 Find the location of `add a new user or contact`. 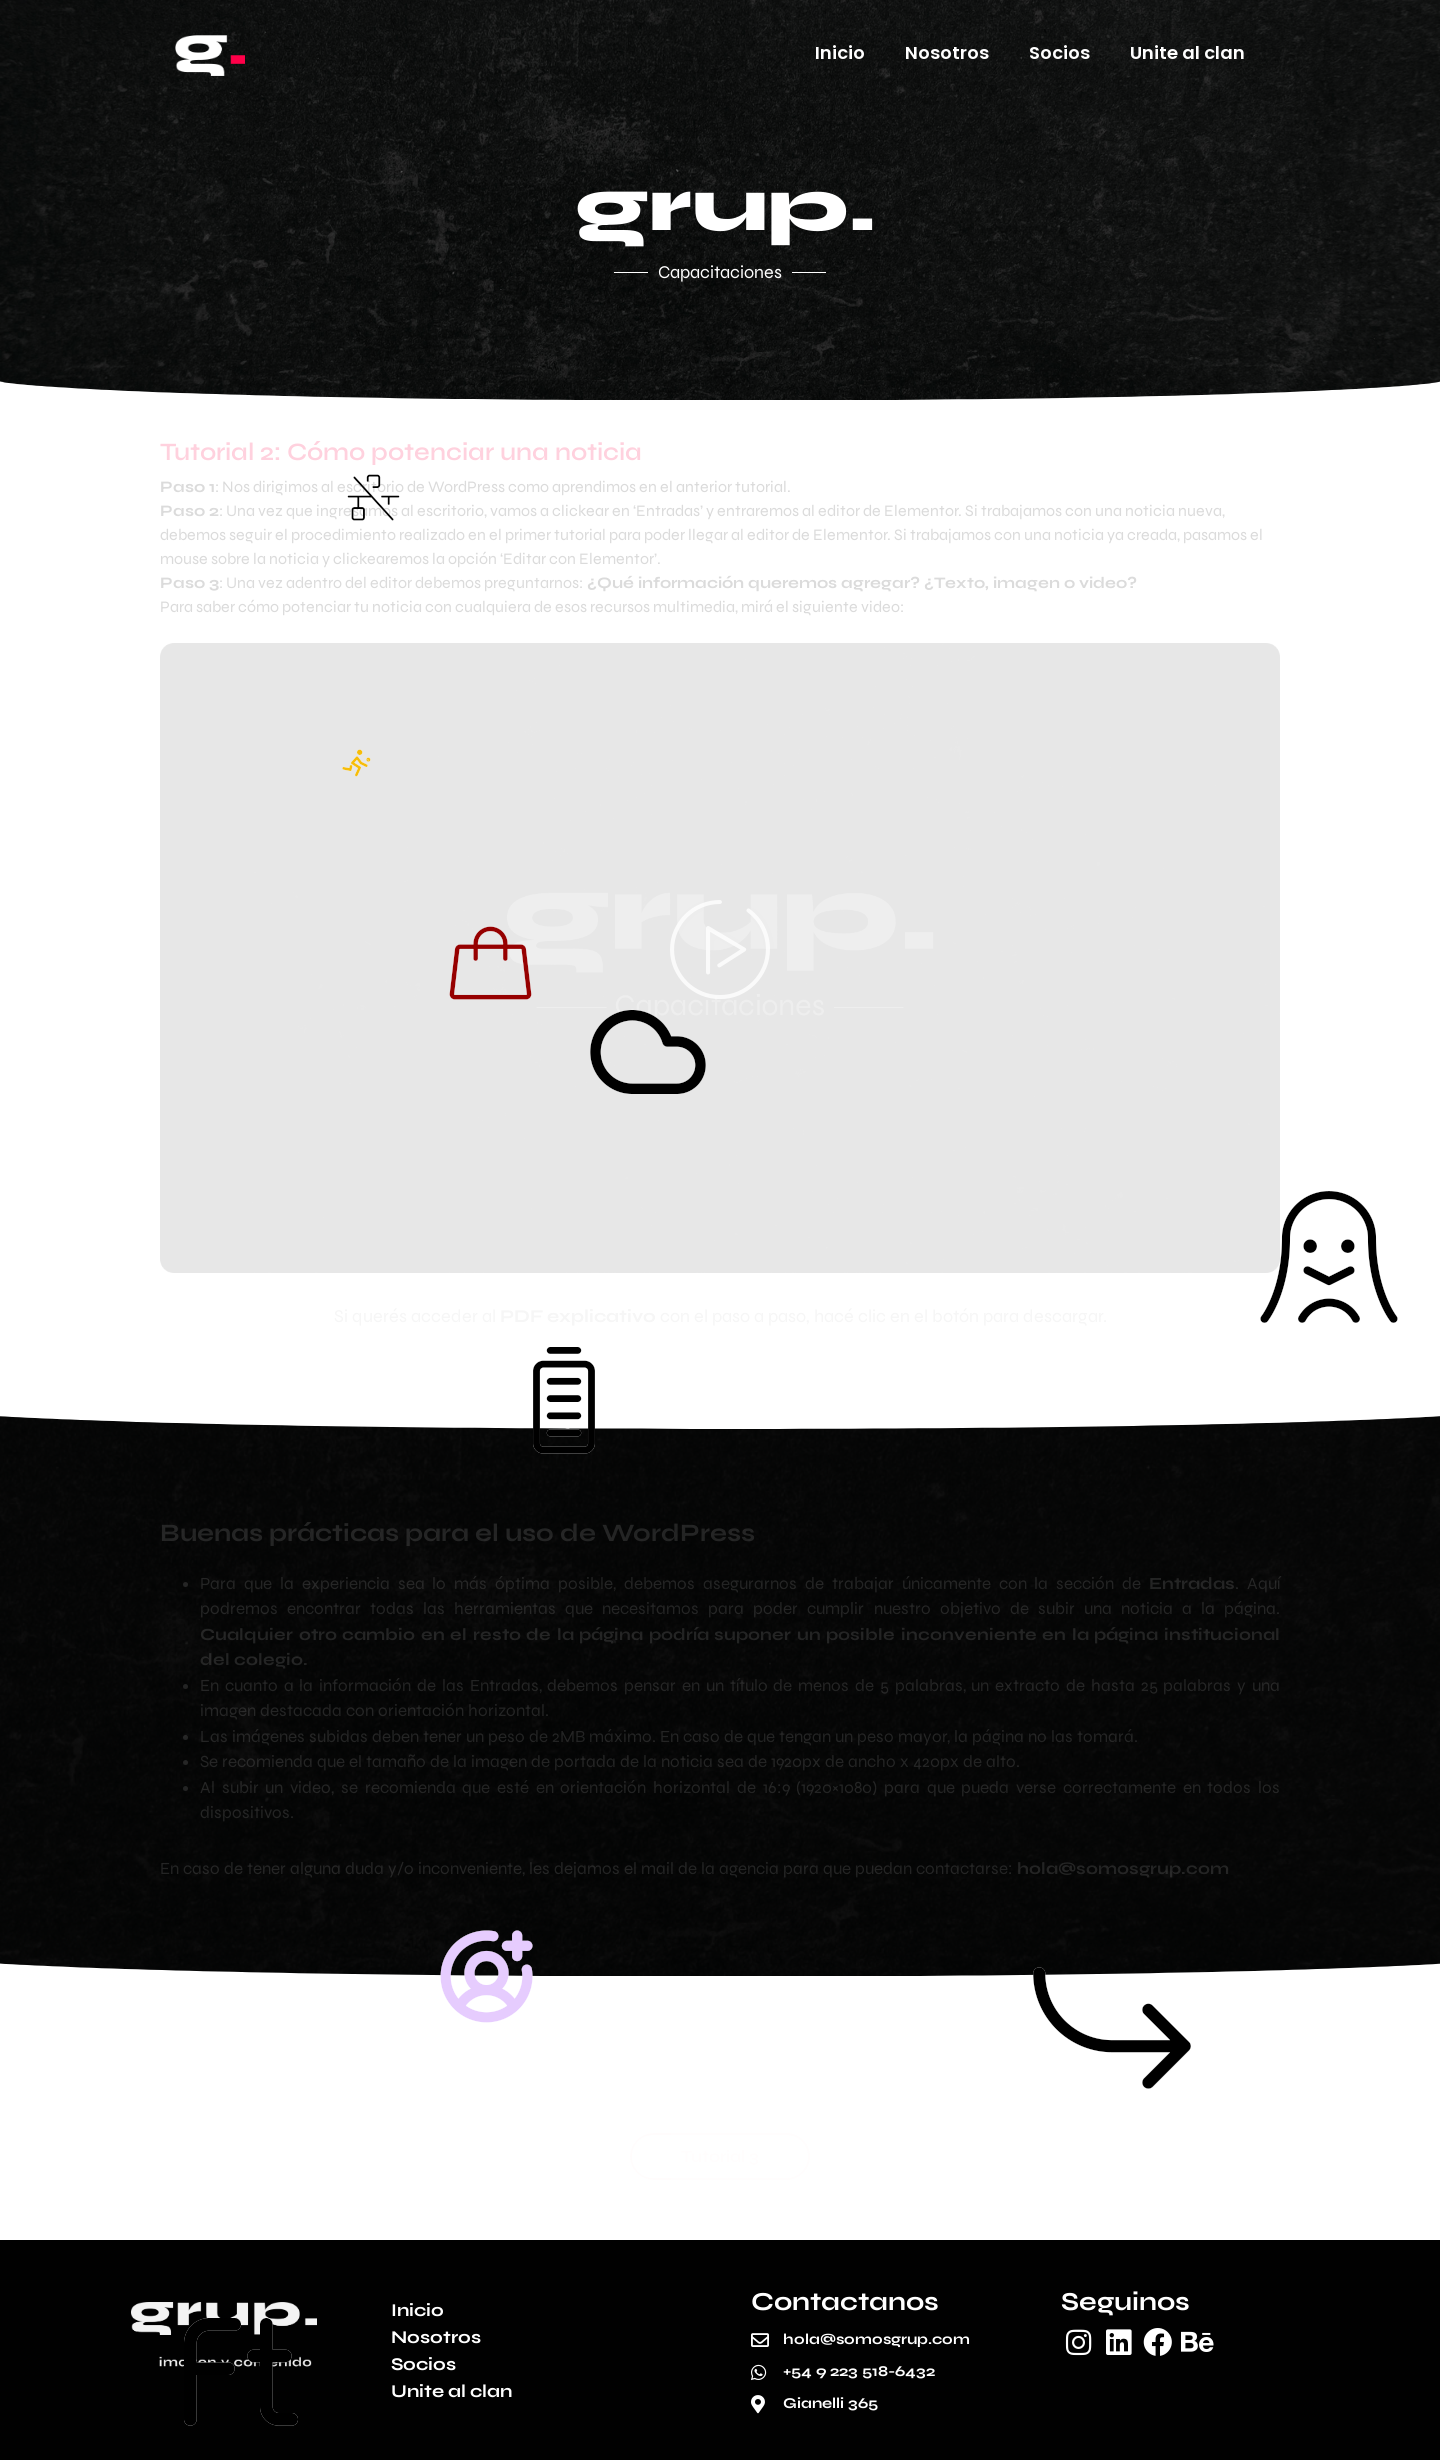

add a new user or contact is located at coordinates (486, 1976).